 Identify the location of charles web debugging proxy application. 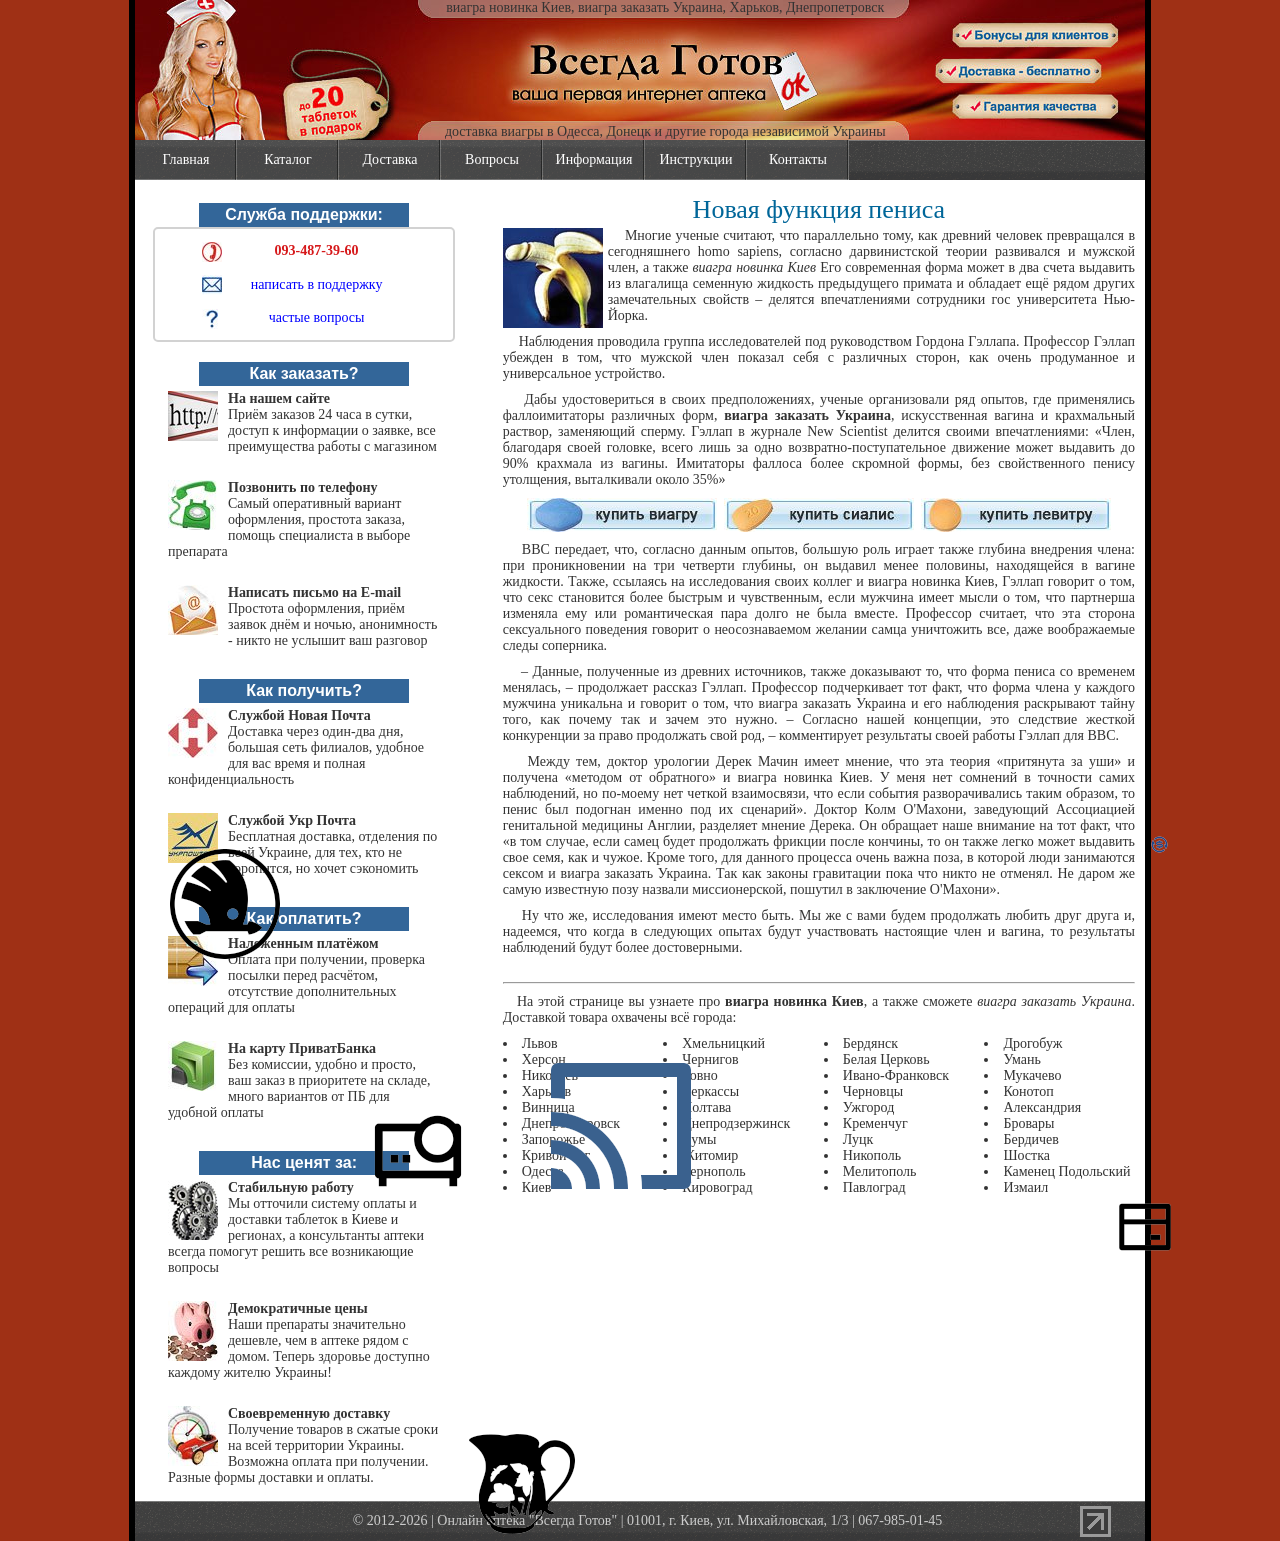
(522, 1484).